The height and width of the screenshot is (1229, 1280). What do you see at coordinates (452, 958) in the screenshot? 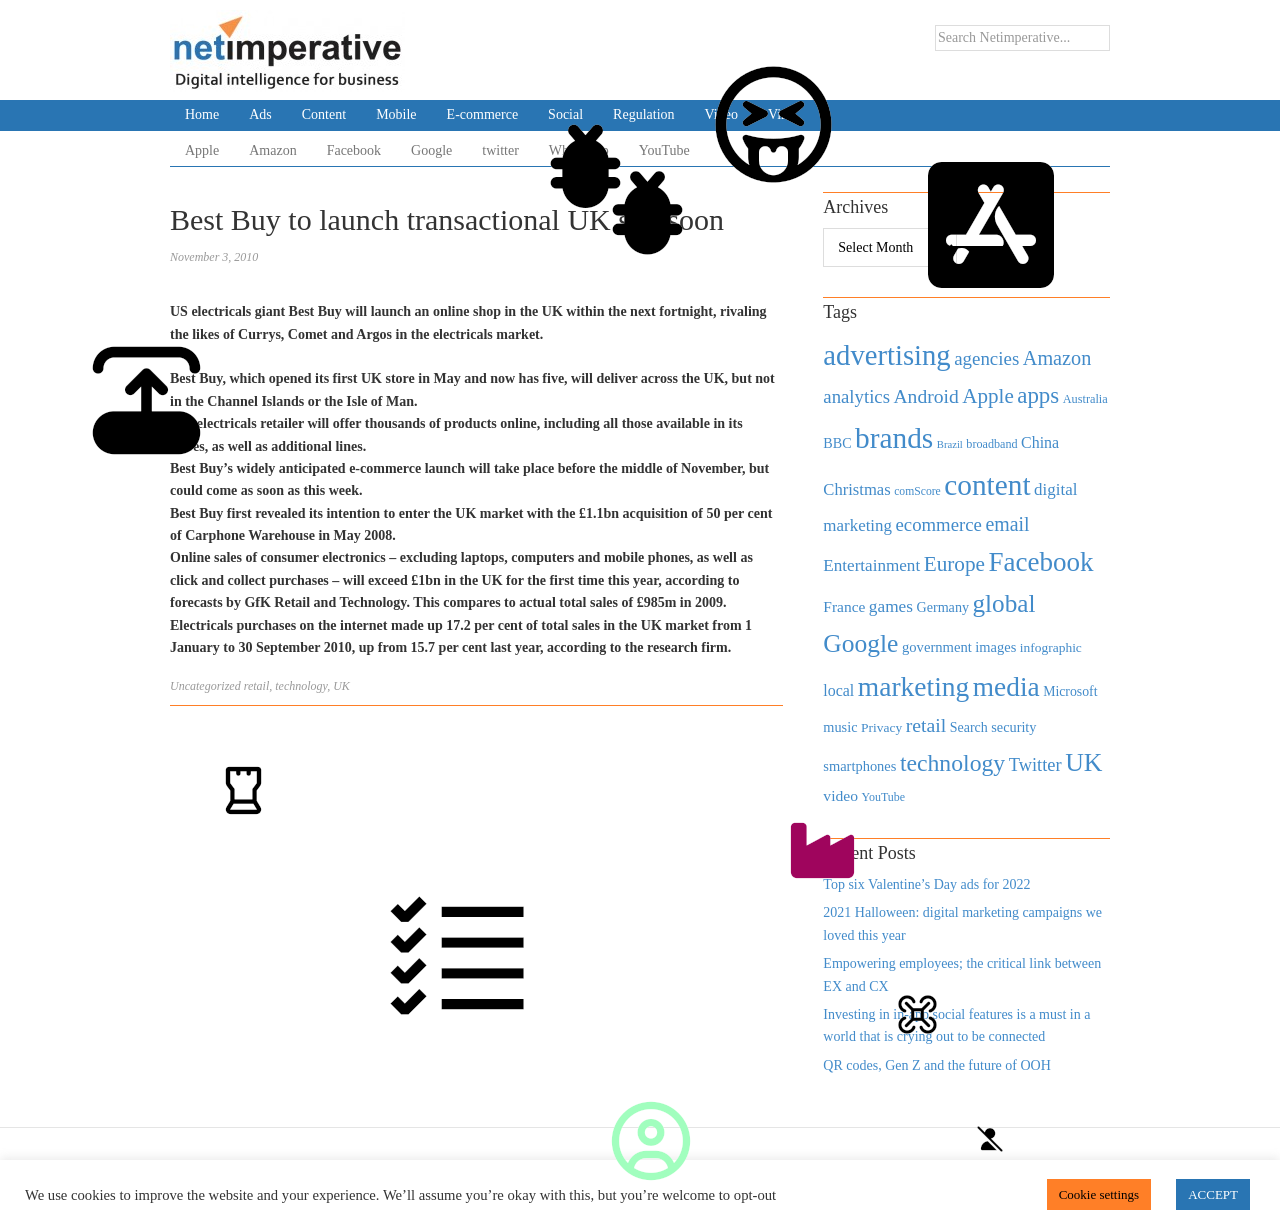
I see `view or manage your task checklist` at bounding box center [452, 958].